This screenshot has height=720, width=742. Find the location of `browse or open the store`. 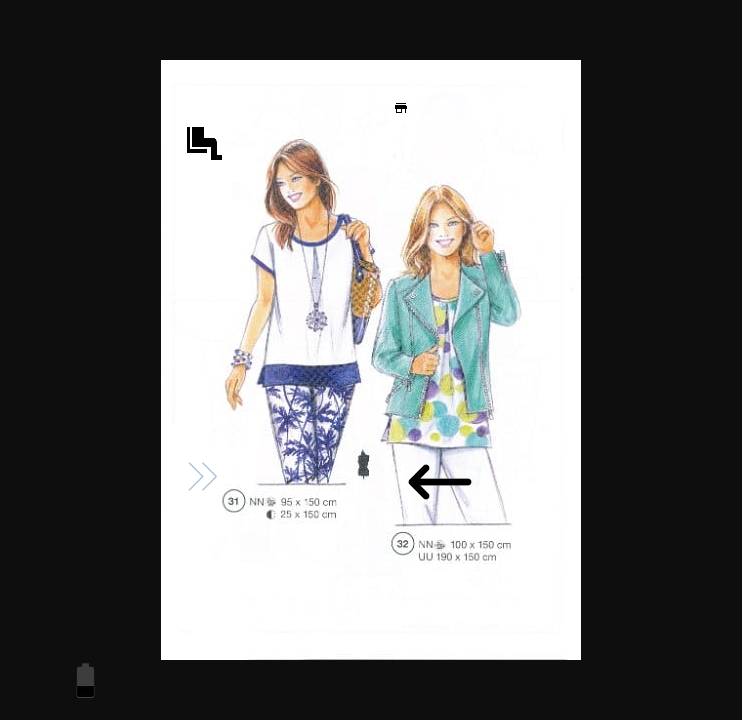

browse or open the store is located at coordinates (401, 108).